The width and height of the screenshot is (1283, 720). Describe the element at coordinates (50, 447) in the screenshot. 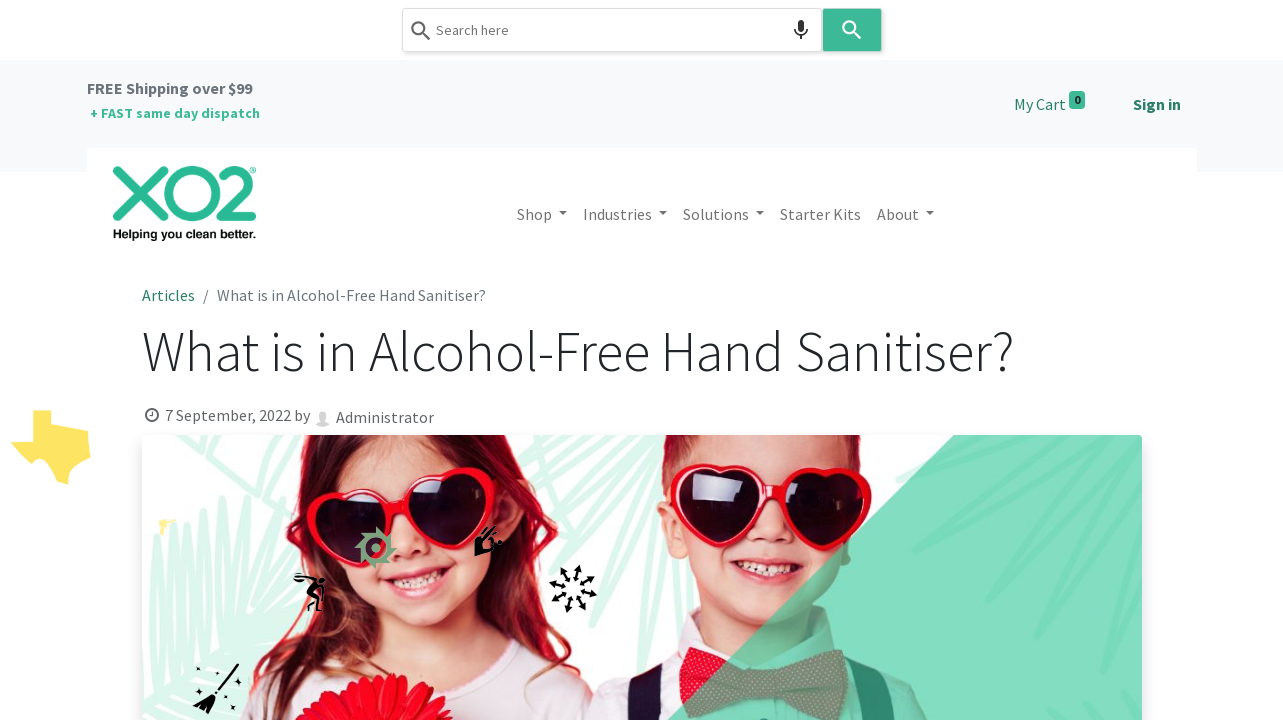

I see `select texas as your region or state` at that location.